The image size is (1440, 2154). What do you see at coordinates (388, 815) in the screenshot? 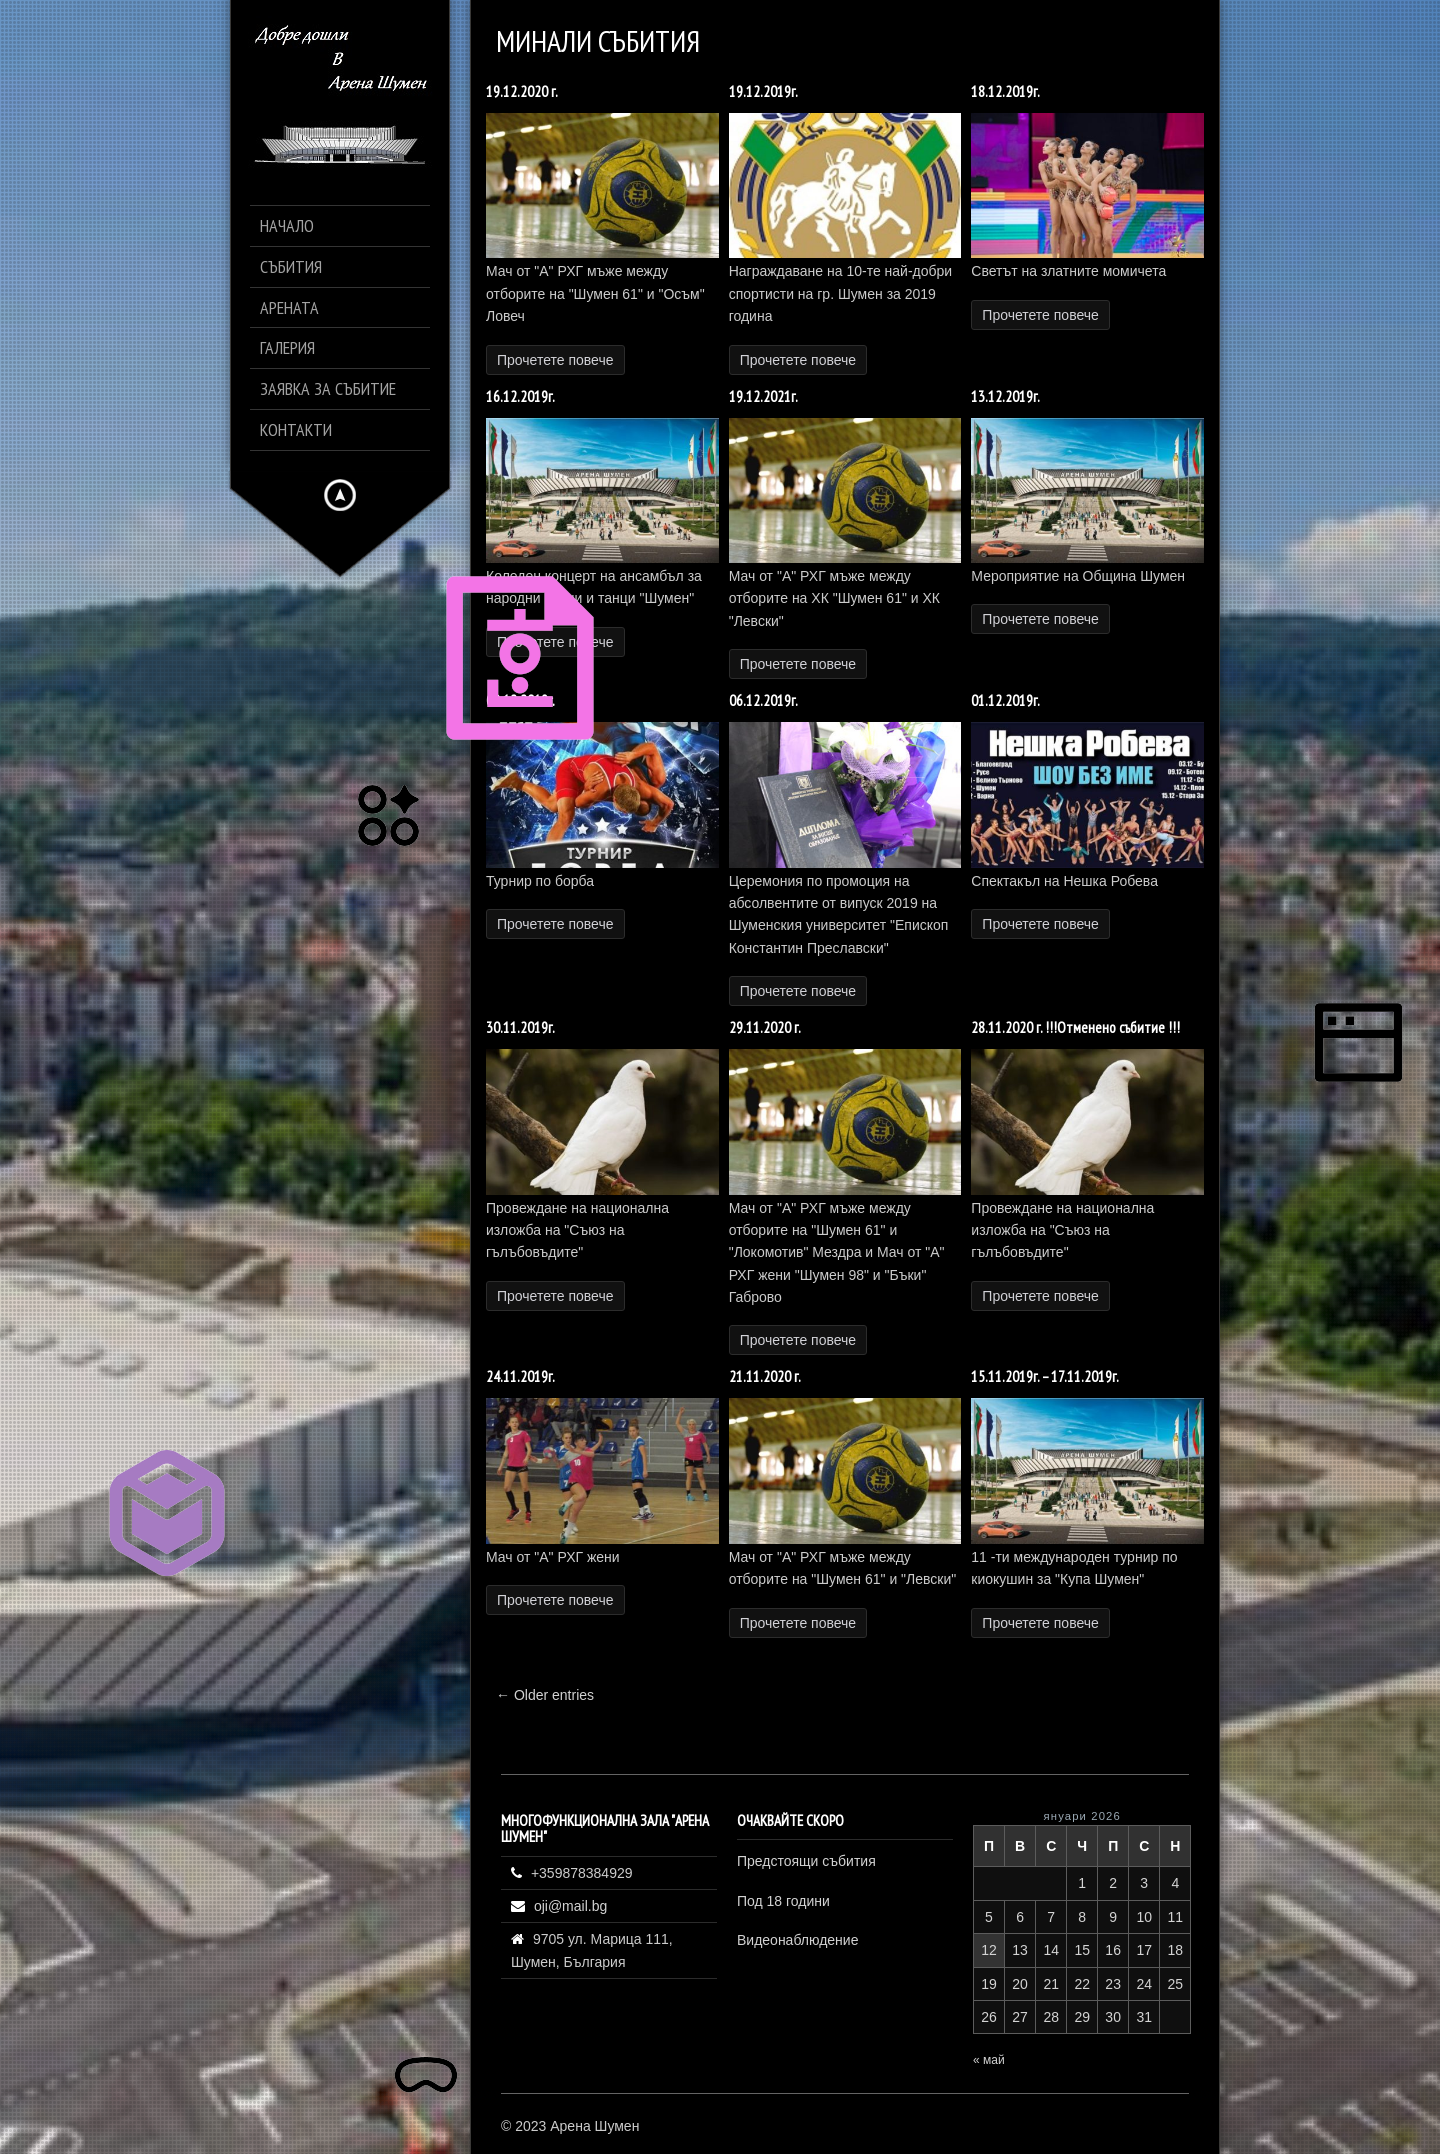
I see `access AI-powered apps` at bounding box center [388, 815].